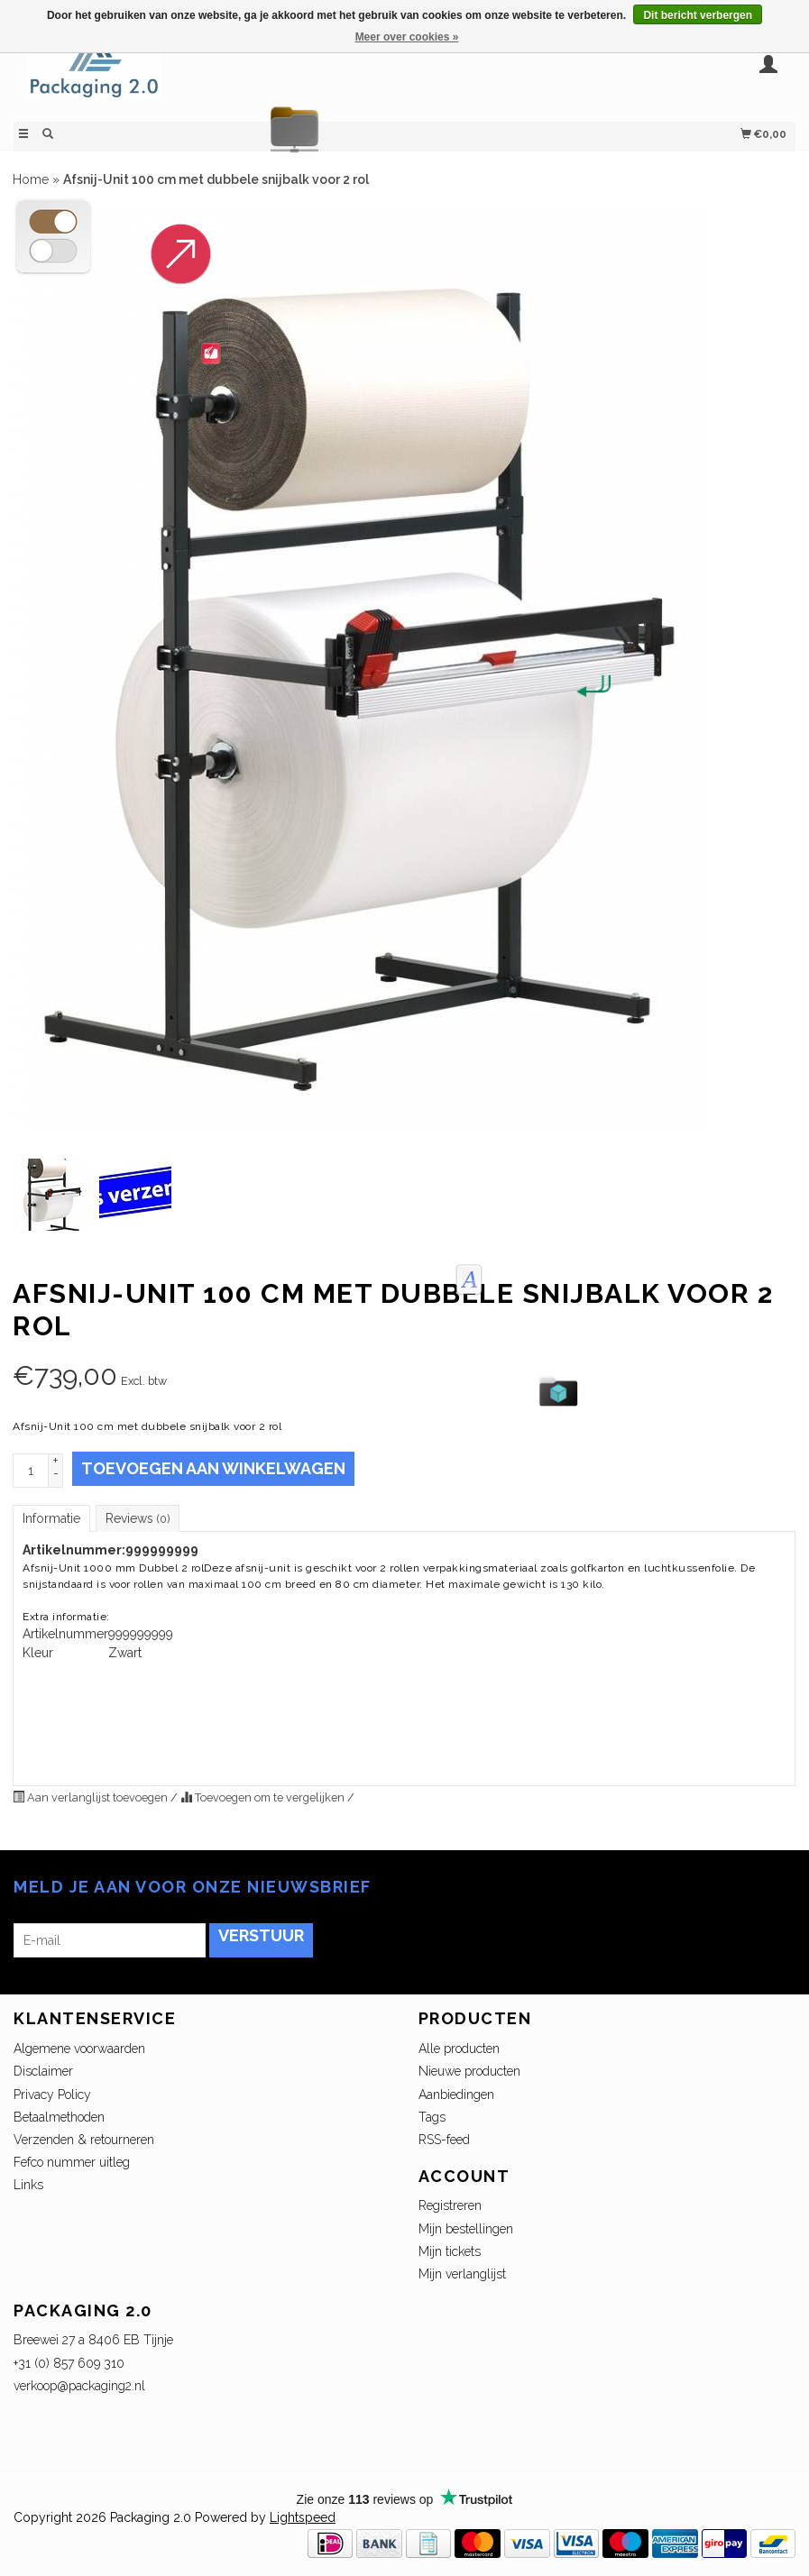  Describe the element at coordinates (593, 683) in the screenshot. I see `reply to all recipients of an email` at that location.